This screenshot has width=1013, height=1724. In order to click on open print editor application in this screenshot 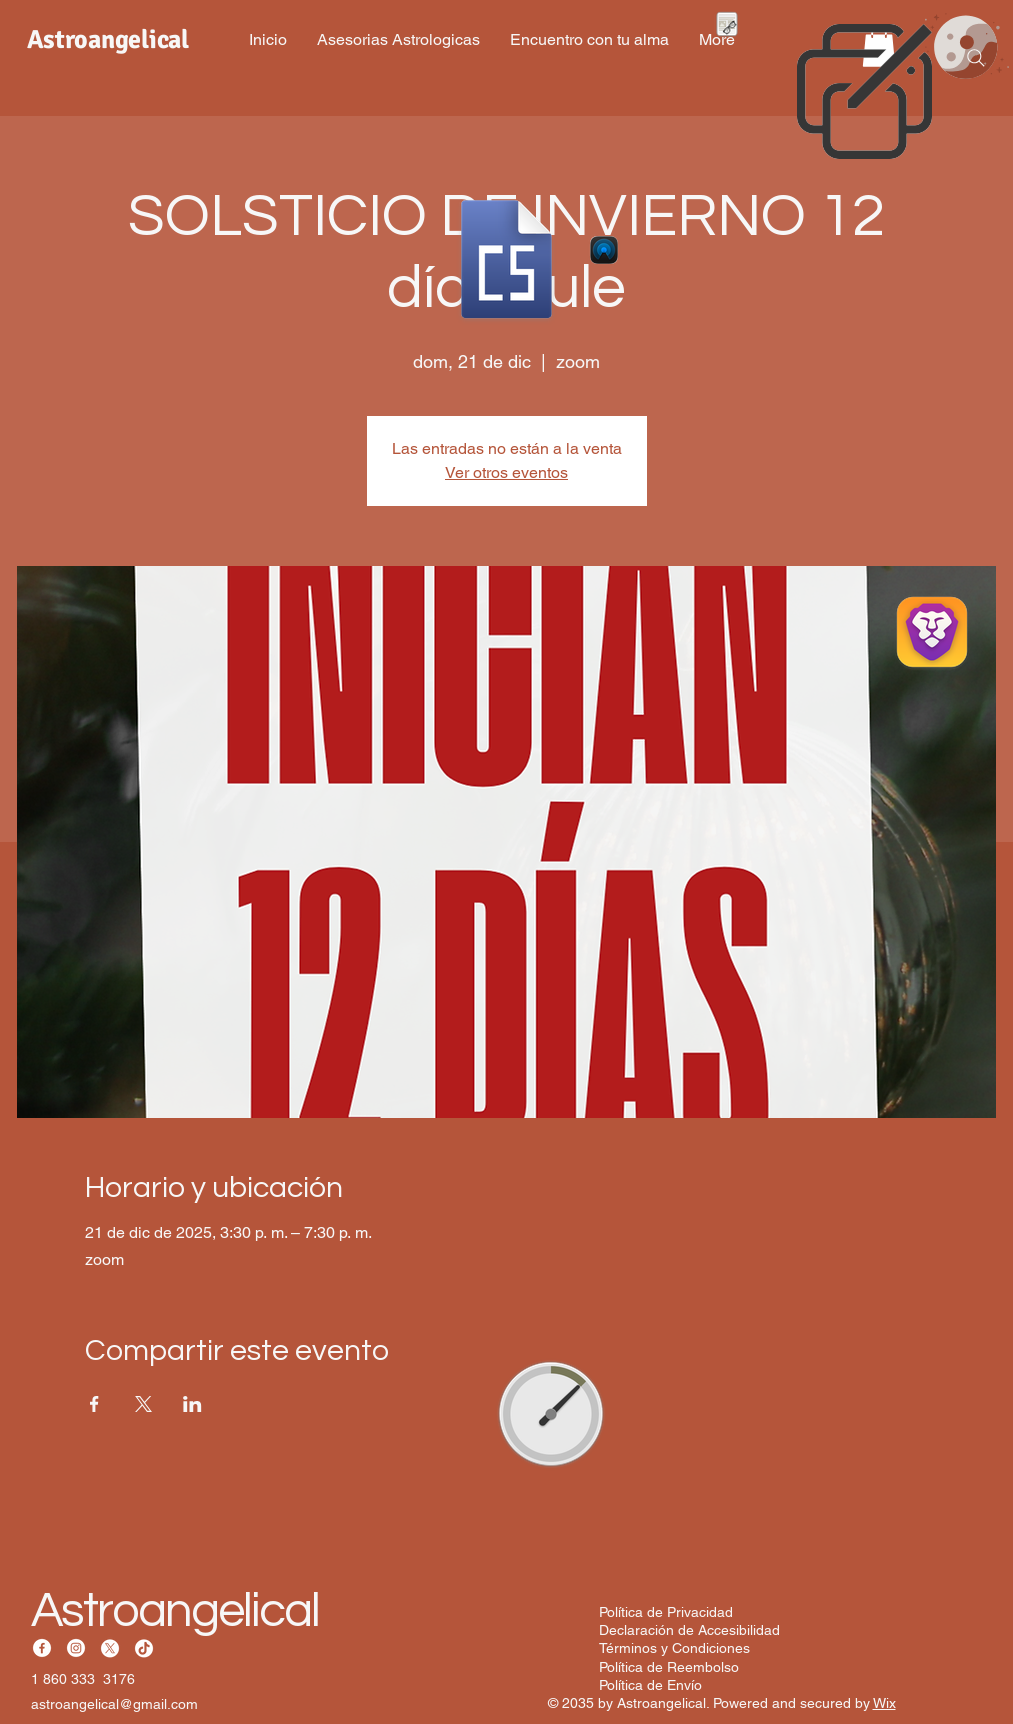, I will do `click(864, 91)`.